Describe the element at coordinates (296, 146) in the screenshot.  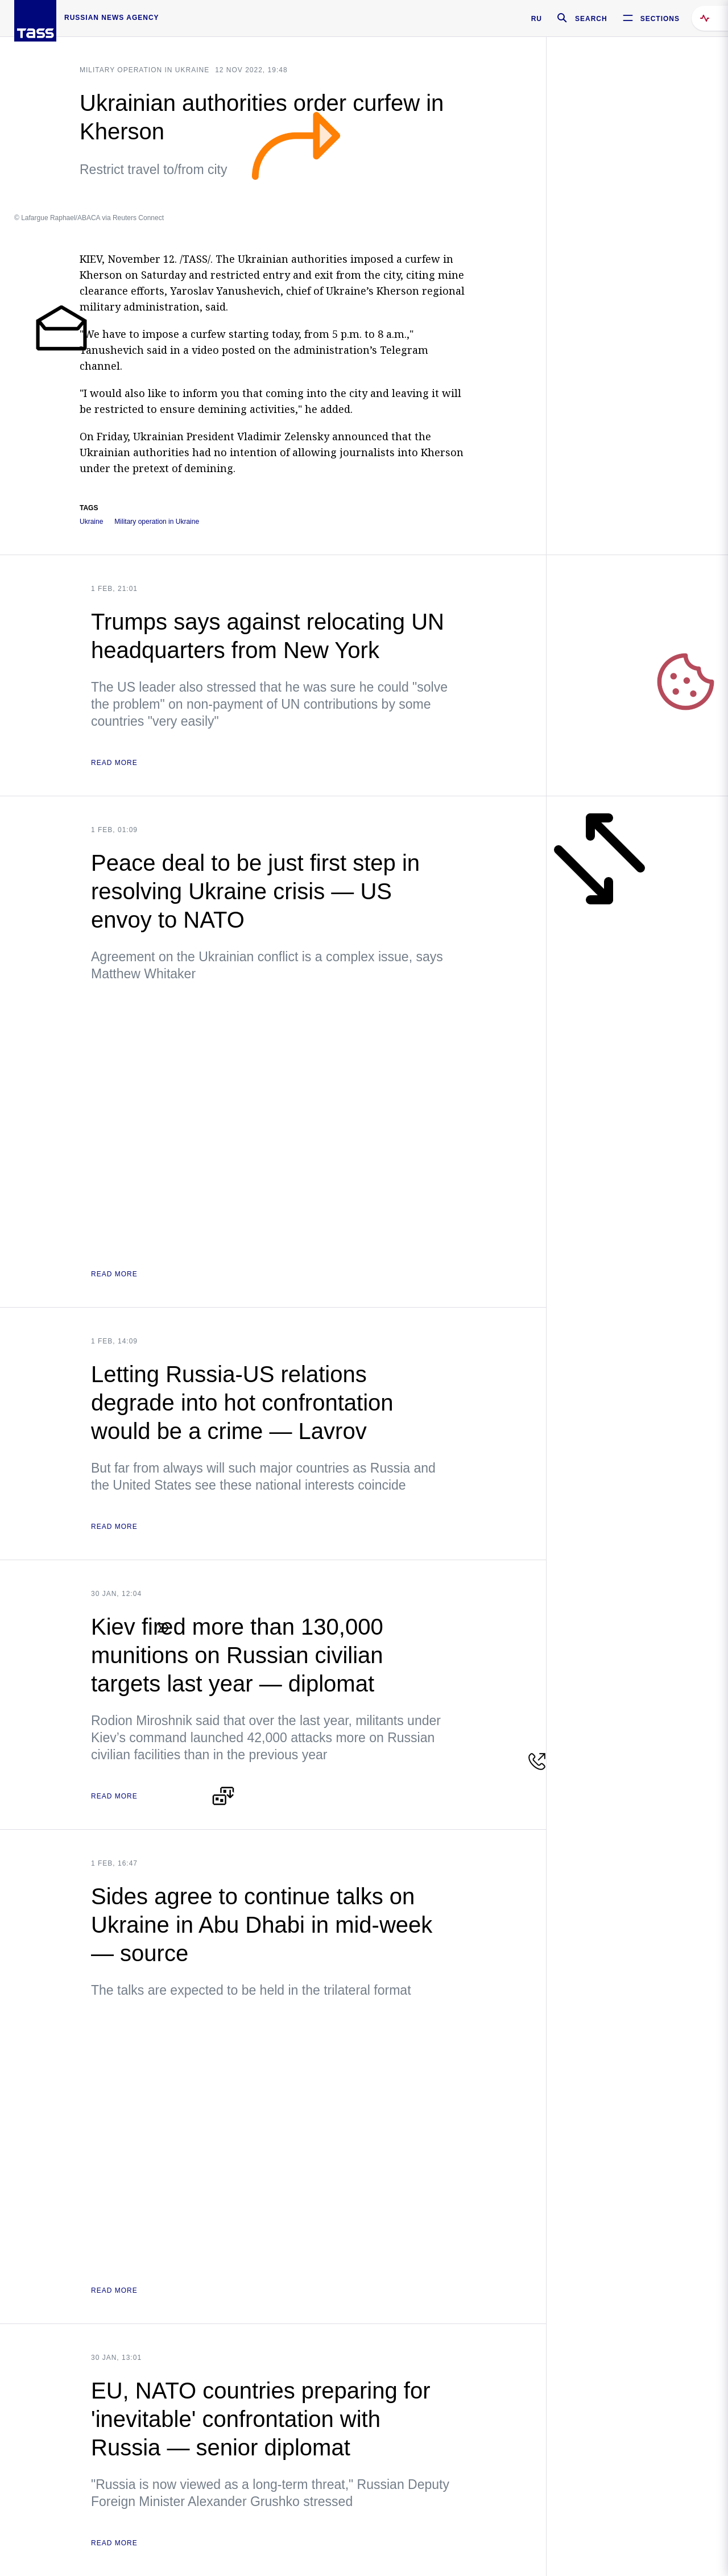
I see `share or forward content` at that location.